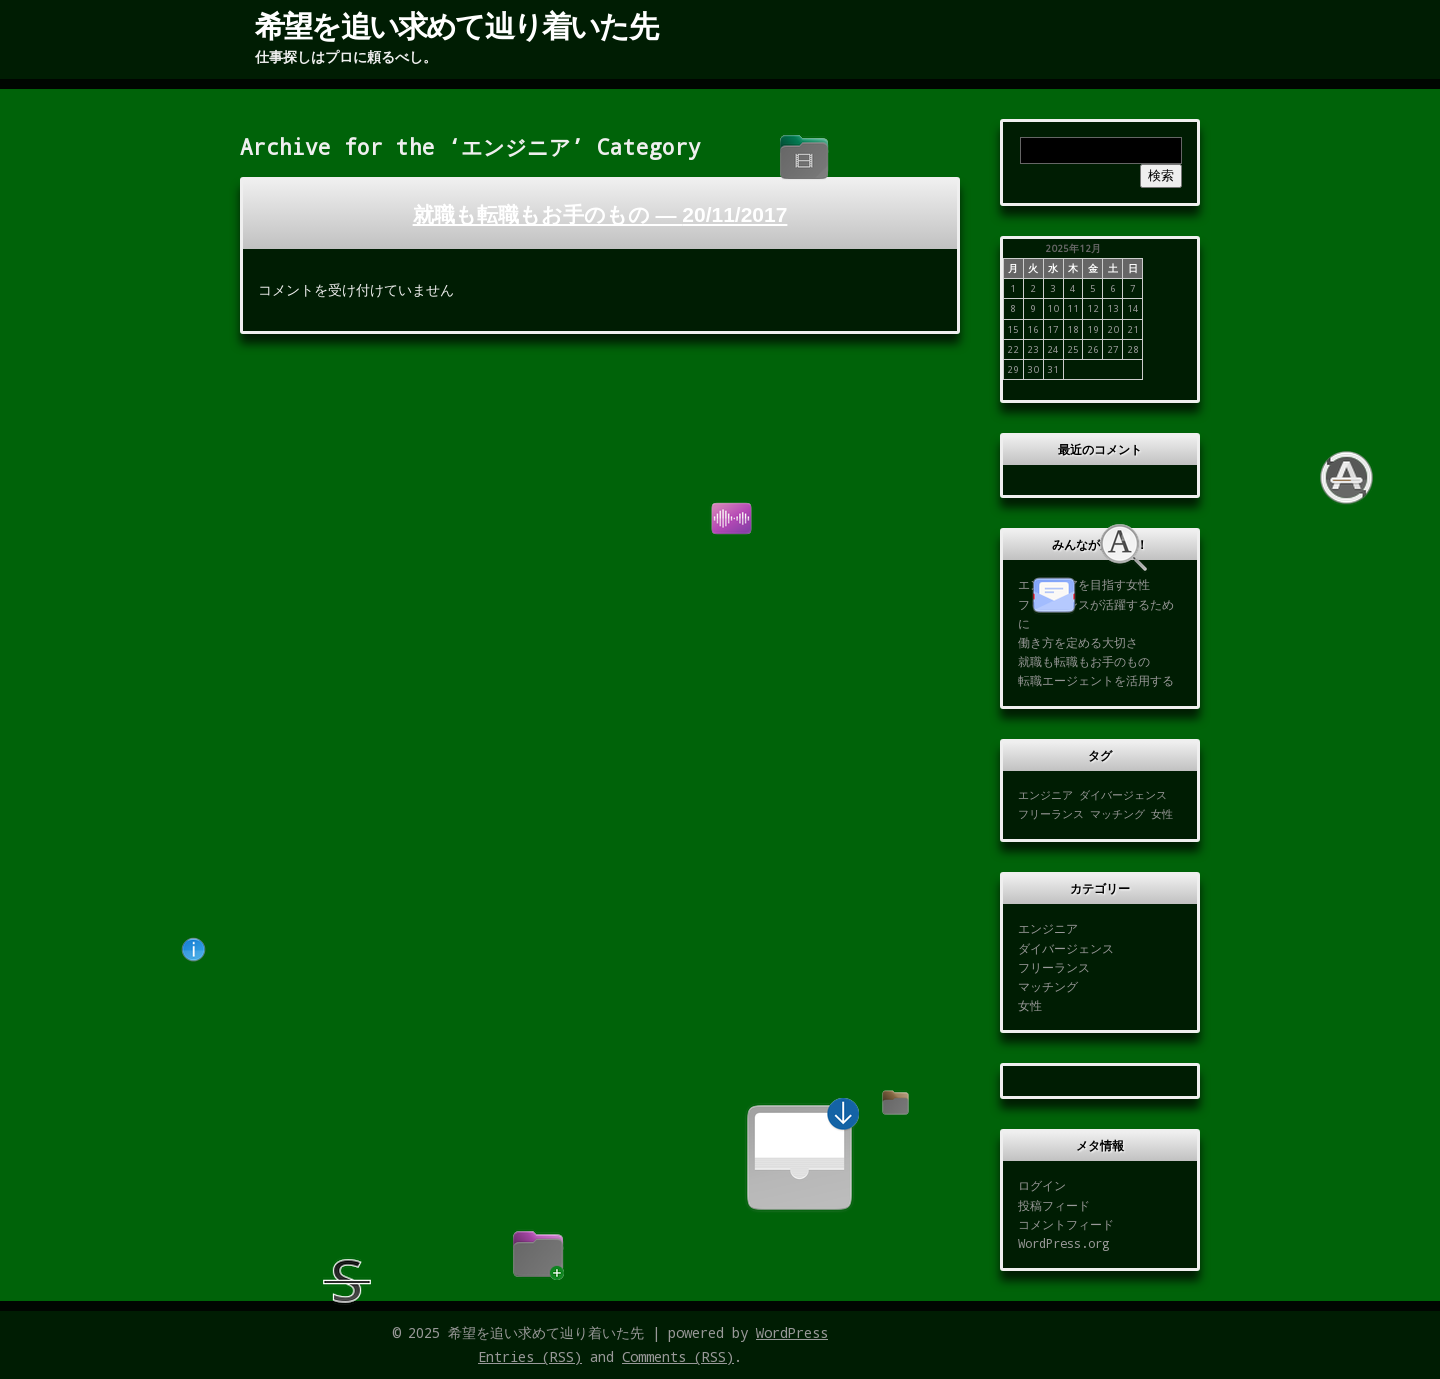  Describe the element at coordinates (895, 1102) in the screenshot. I see `indicates a folder is ready to accept dragged items` at that location.